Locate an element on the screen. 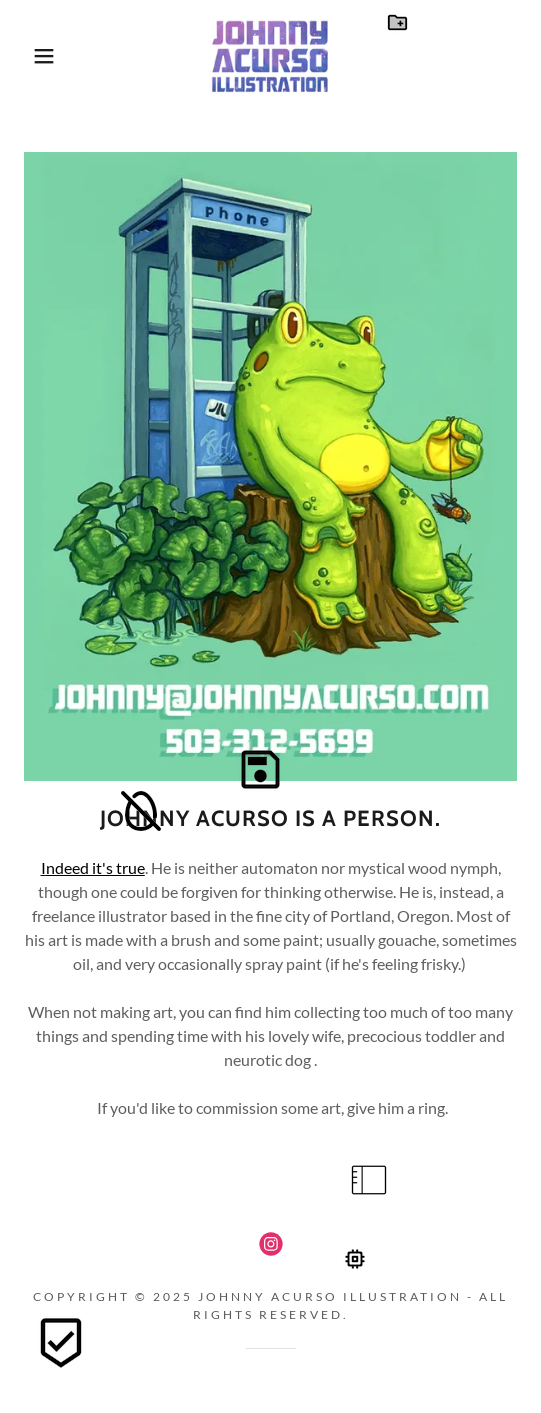  toggle the sidebar panel is located at coordinates (369, 1180).